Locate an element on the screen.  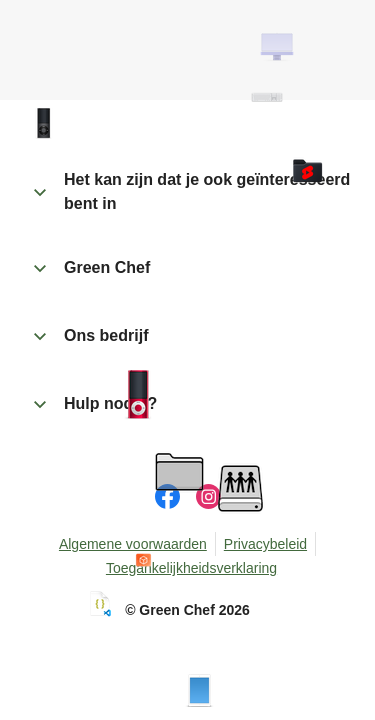
access a mail folder in the sidebar is located at coordinates (179, 471).